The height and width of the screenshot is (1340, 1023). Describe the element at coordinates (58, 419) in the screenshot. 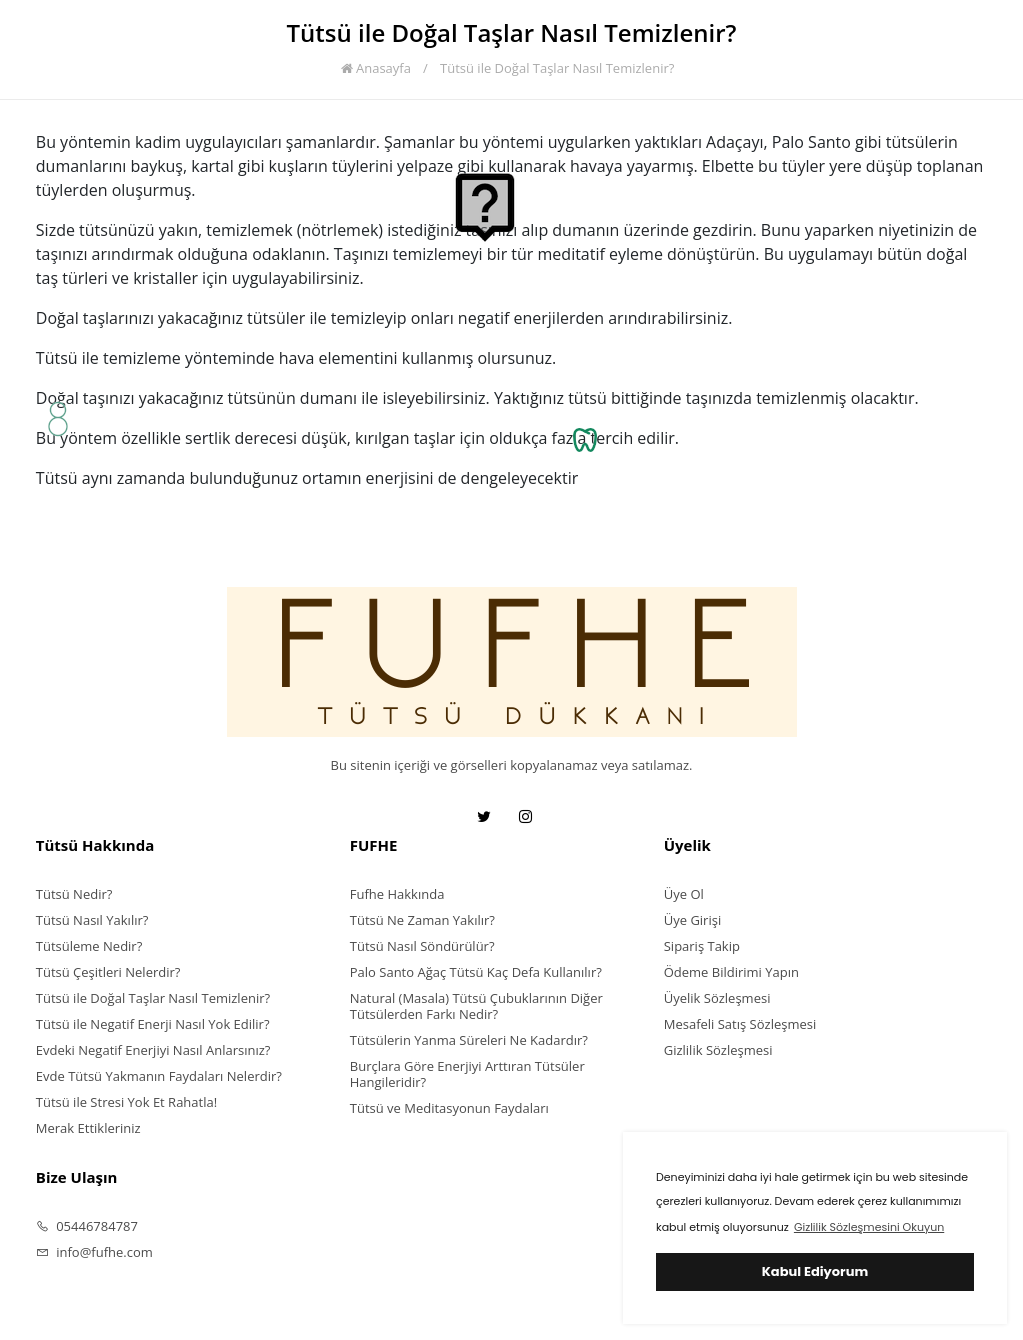

I see `indicates the number eight in a list or ranking` at that location.